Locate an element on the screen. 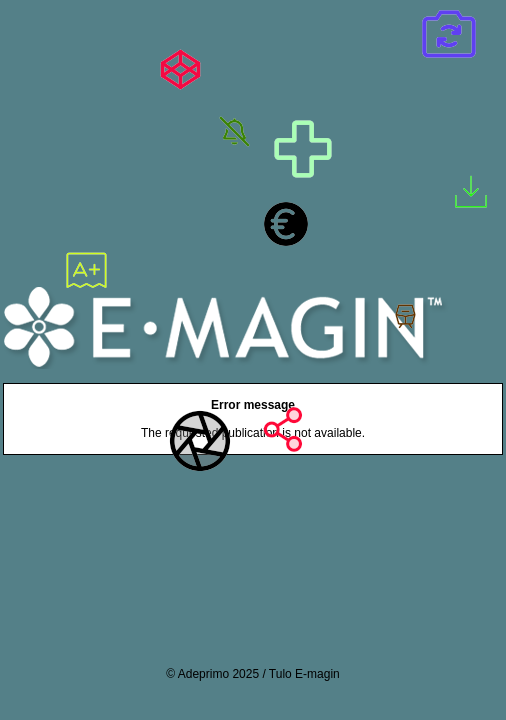 The height and width of the screenshot is (720, 506). access health or medical information is located at coordinates (303, 149).